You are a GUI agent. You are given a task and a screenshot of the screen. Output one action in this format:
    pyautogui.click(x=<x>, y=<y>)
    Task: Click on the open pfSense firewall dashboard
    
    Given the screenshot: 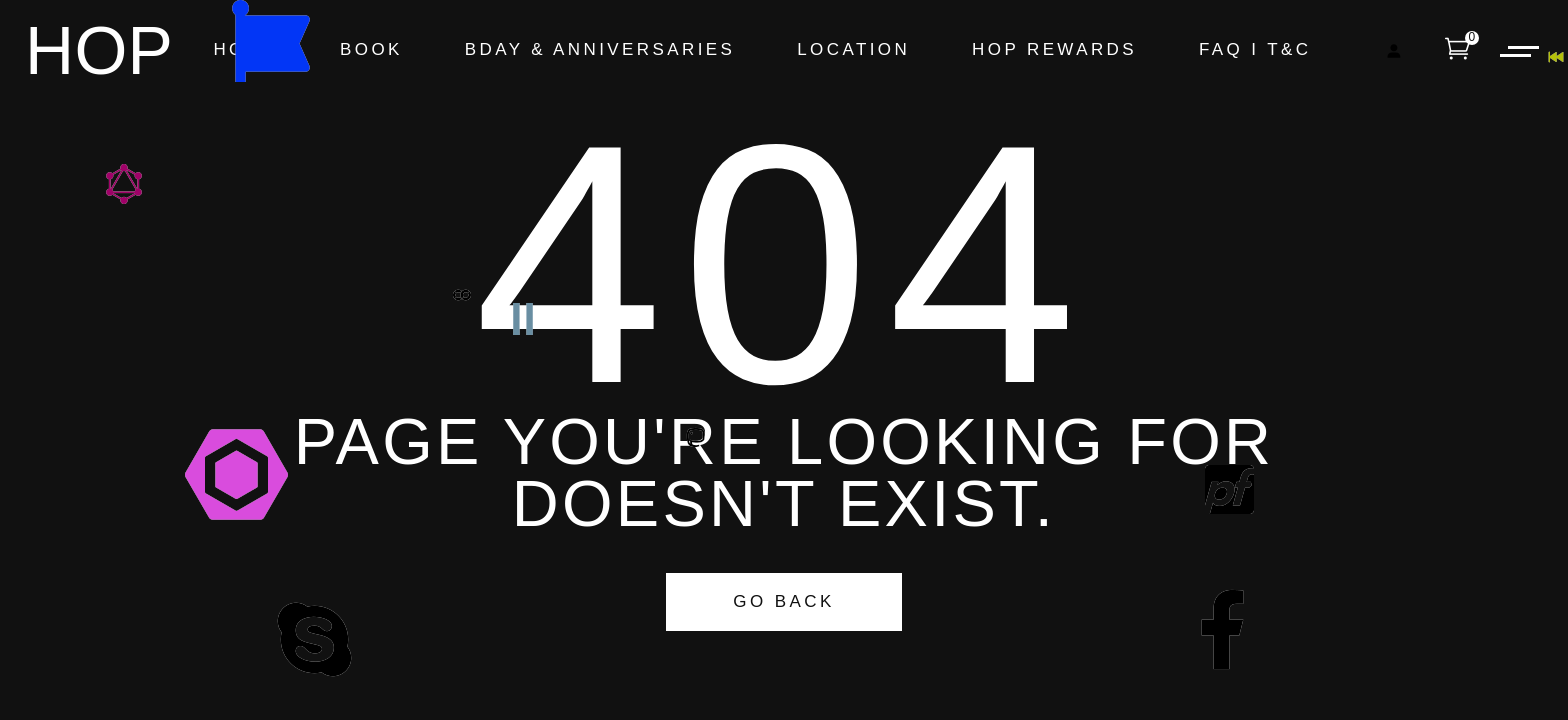 What is the action you would take?
    pyautogui.click(x=1229, y=489)
    